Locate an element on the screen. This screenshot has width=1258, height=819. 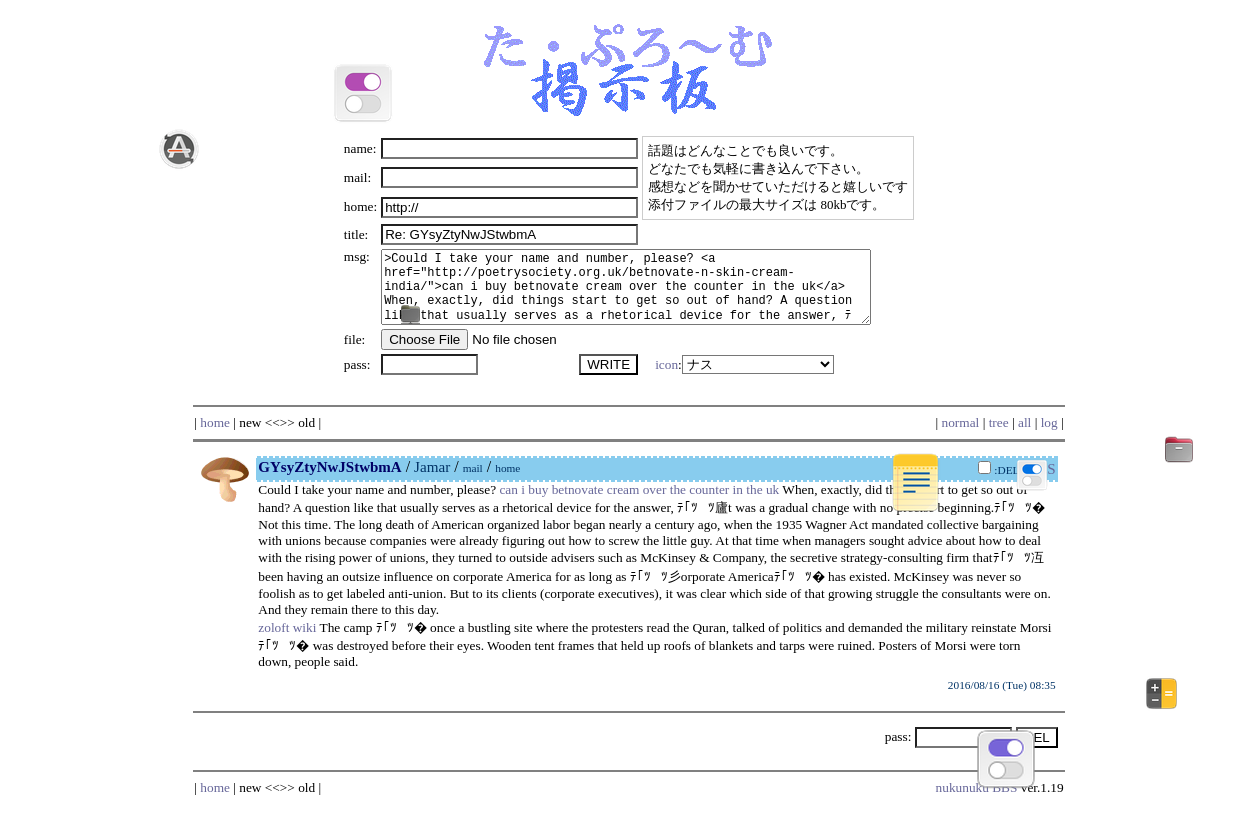
open system tweaks or customization settings is located at coordinates (1006, 759).